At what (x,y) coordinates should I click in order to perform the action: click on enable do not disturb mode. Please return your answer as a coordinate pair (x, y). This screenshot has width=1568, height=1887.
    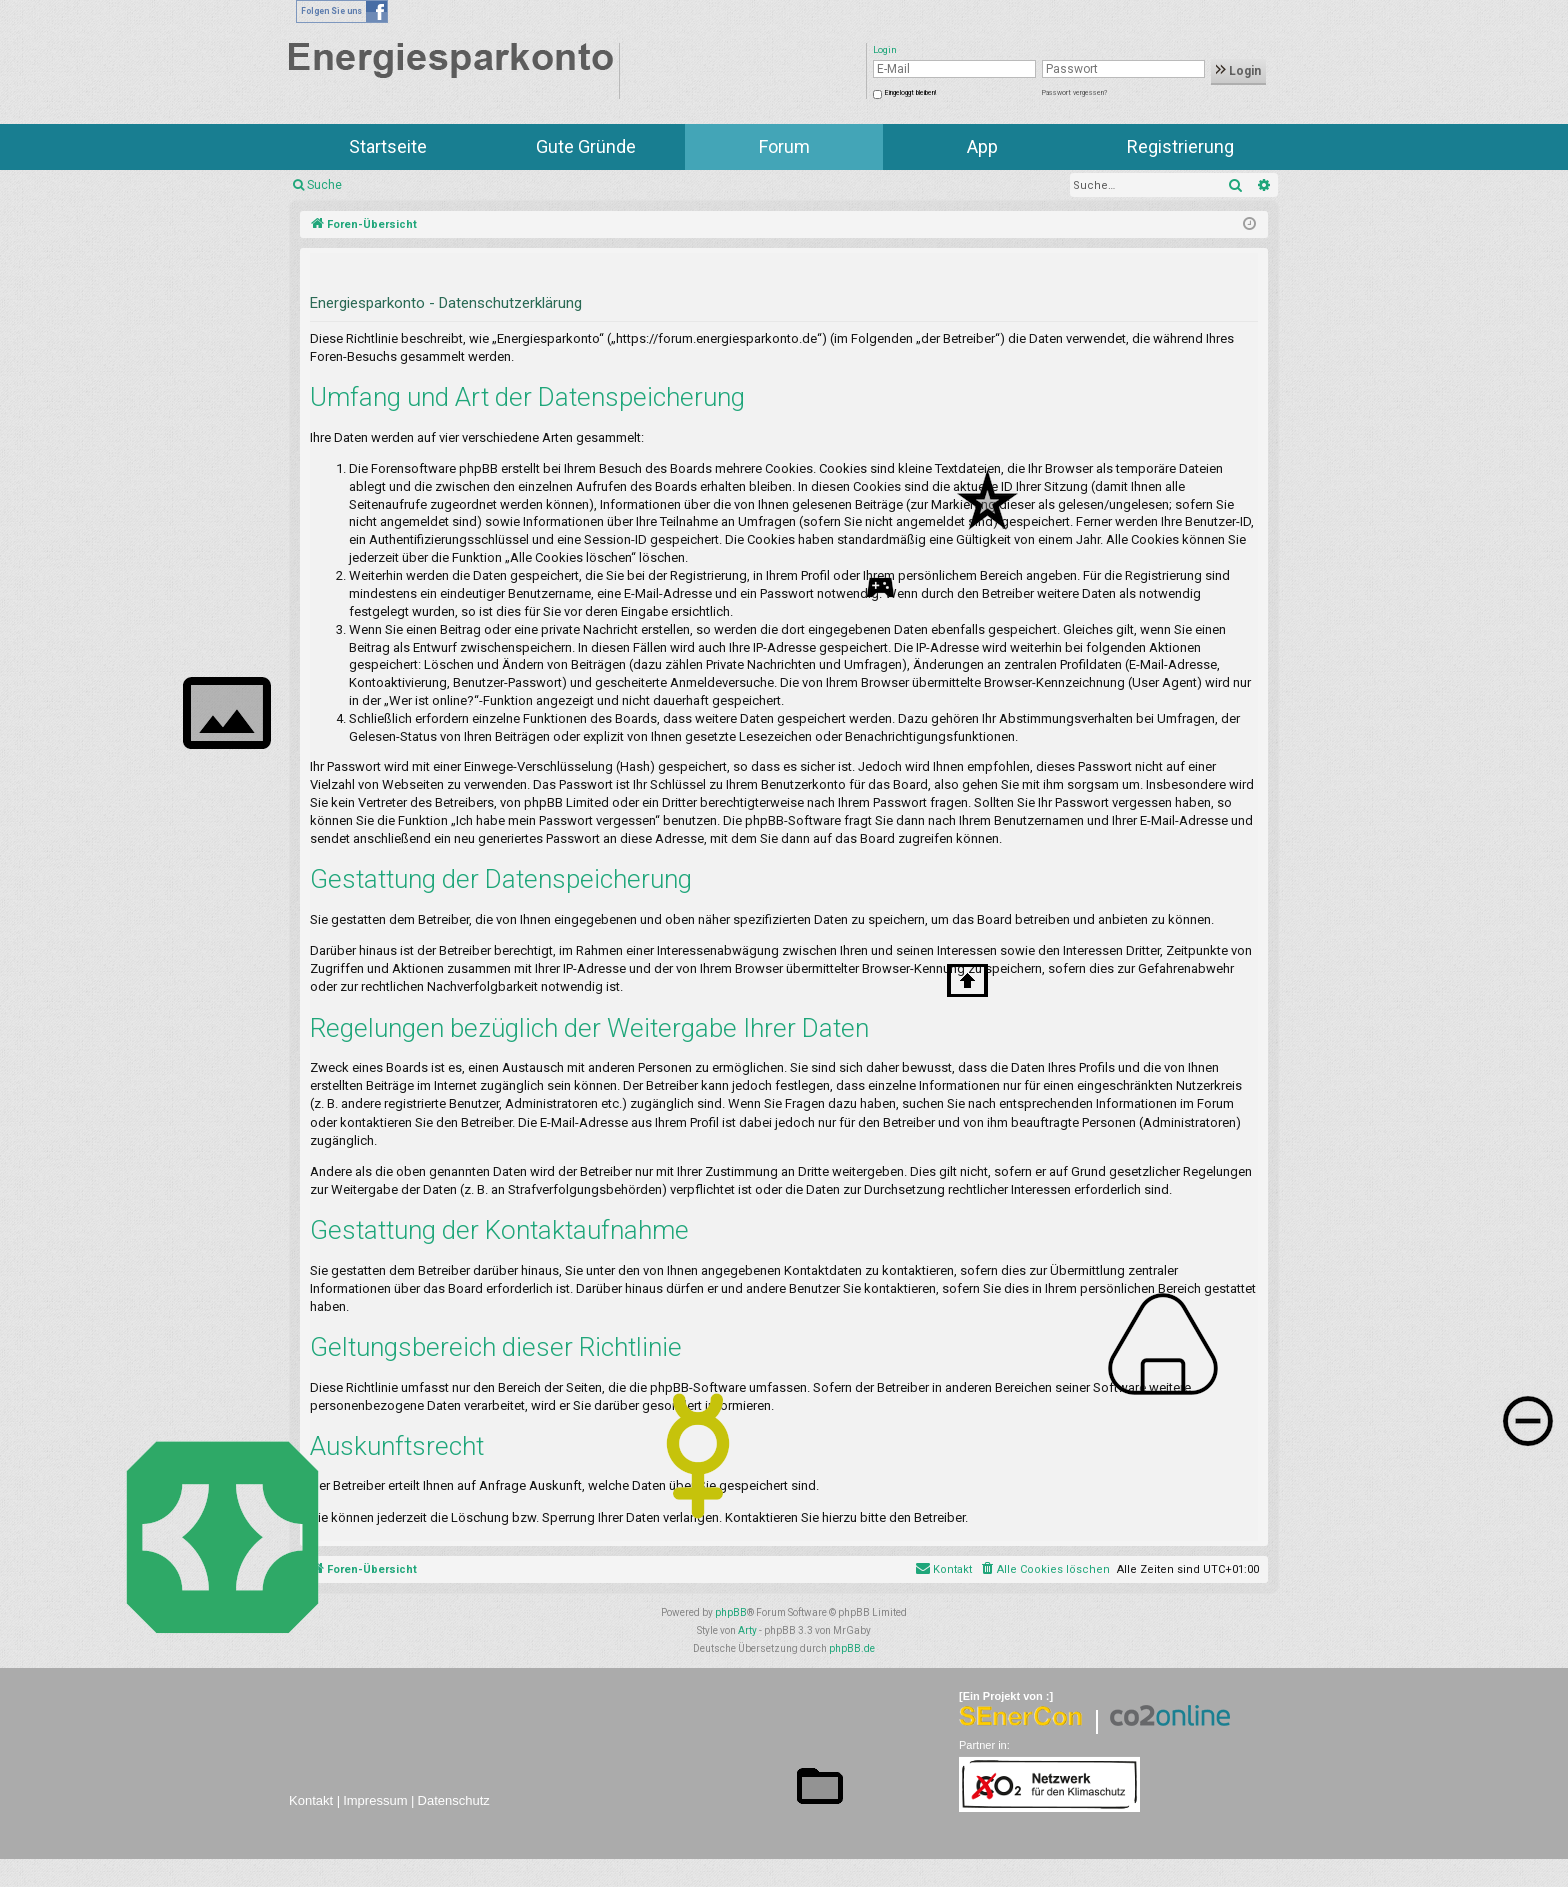
    Looking at the image, I should click on (1528, 1421).